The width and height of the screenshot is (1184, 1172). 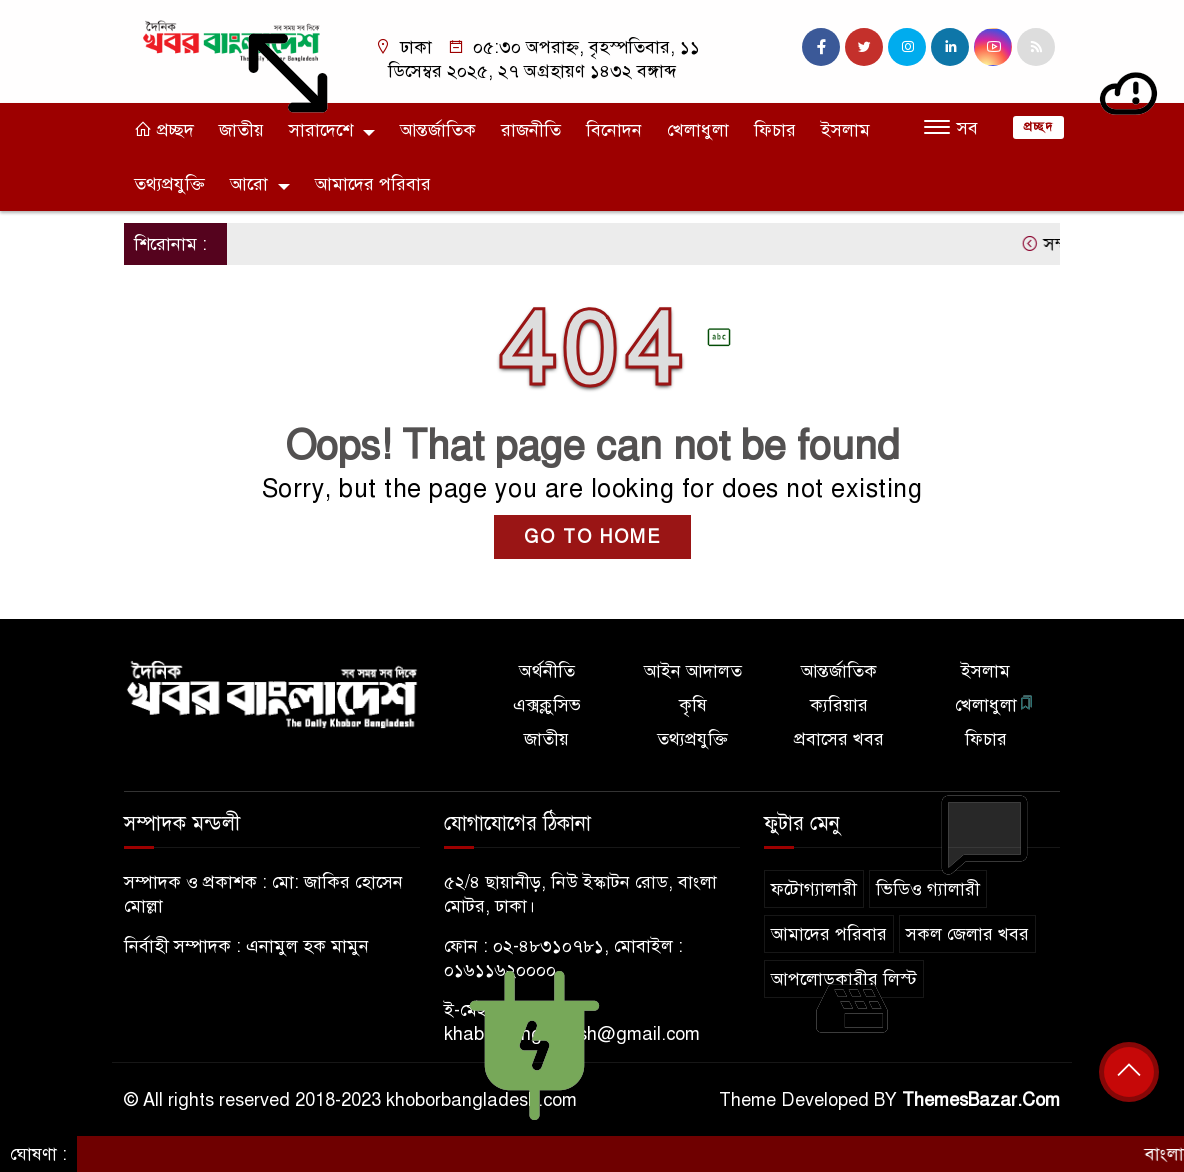 I want to click on access solar panel settings, so click(x=852, y=1011).